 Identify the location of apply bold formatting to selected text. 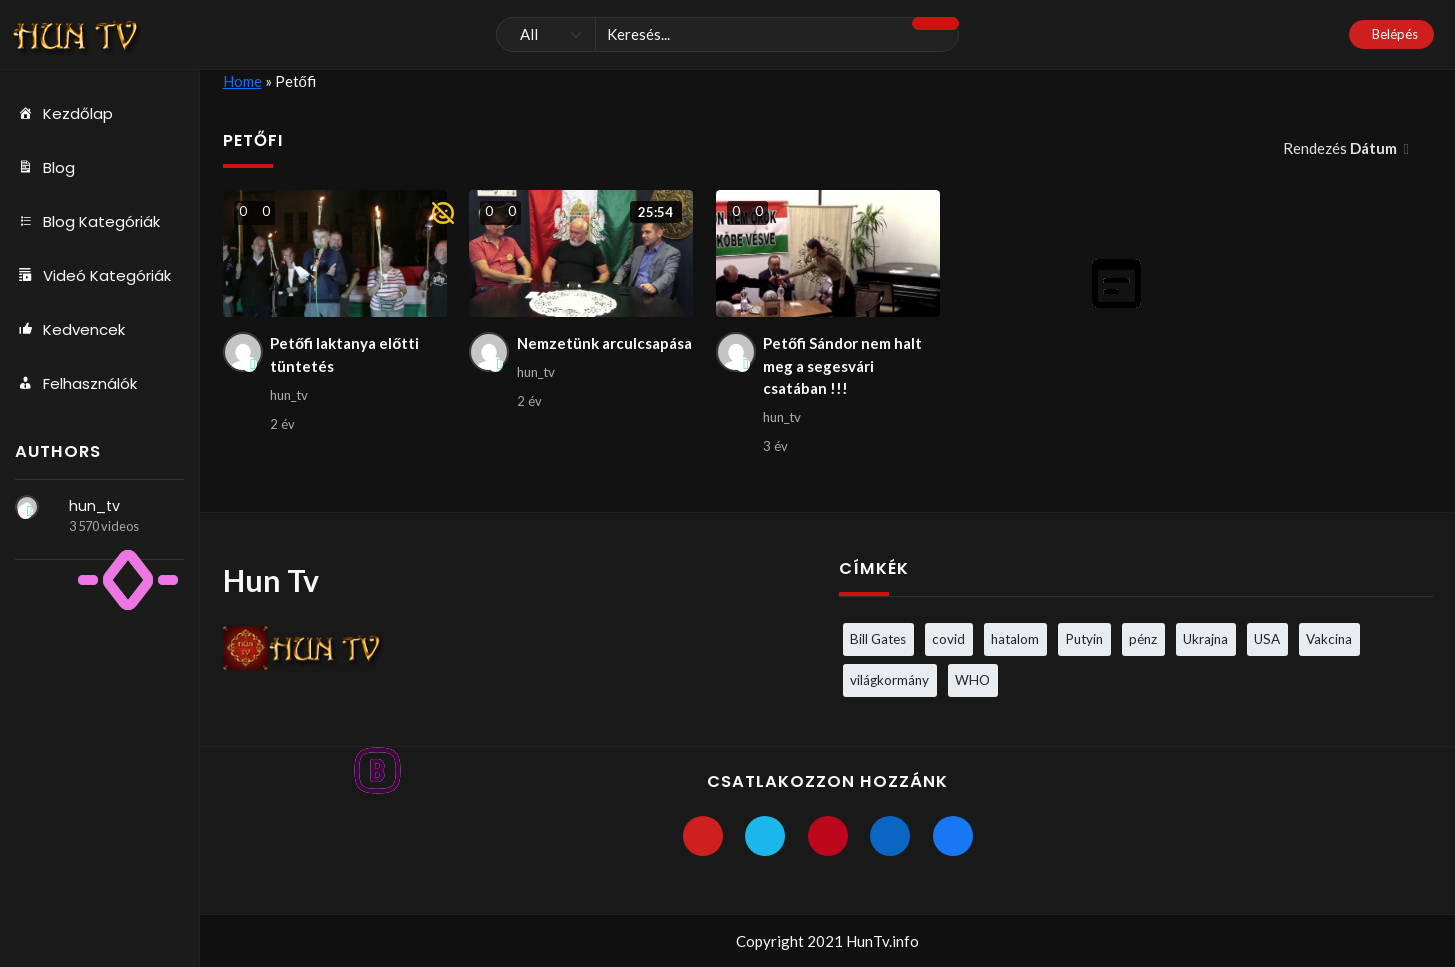
(377, 770).